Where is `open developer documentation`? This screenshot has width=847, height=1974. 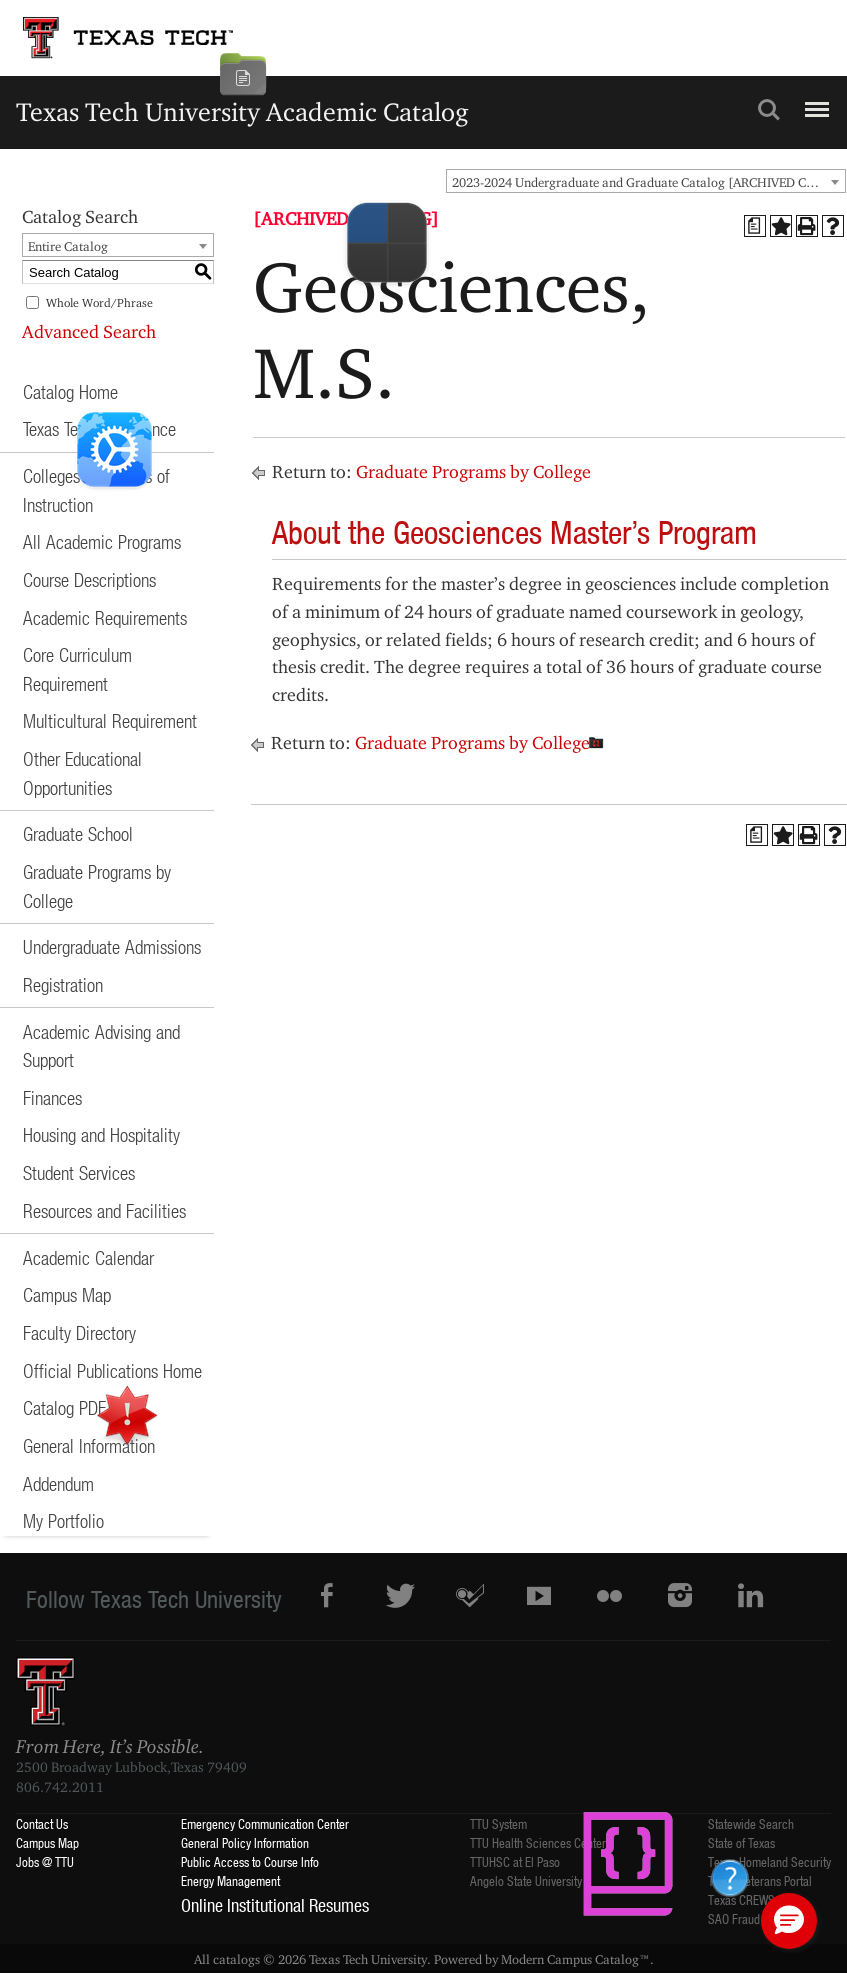
open developer documentation is located at coordinates (628, 1864).